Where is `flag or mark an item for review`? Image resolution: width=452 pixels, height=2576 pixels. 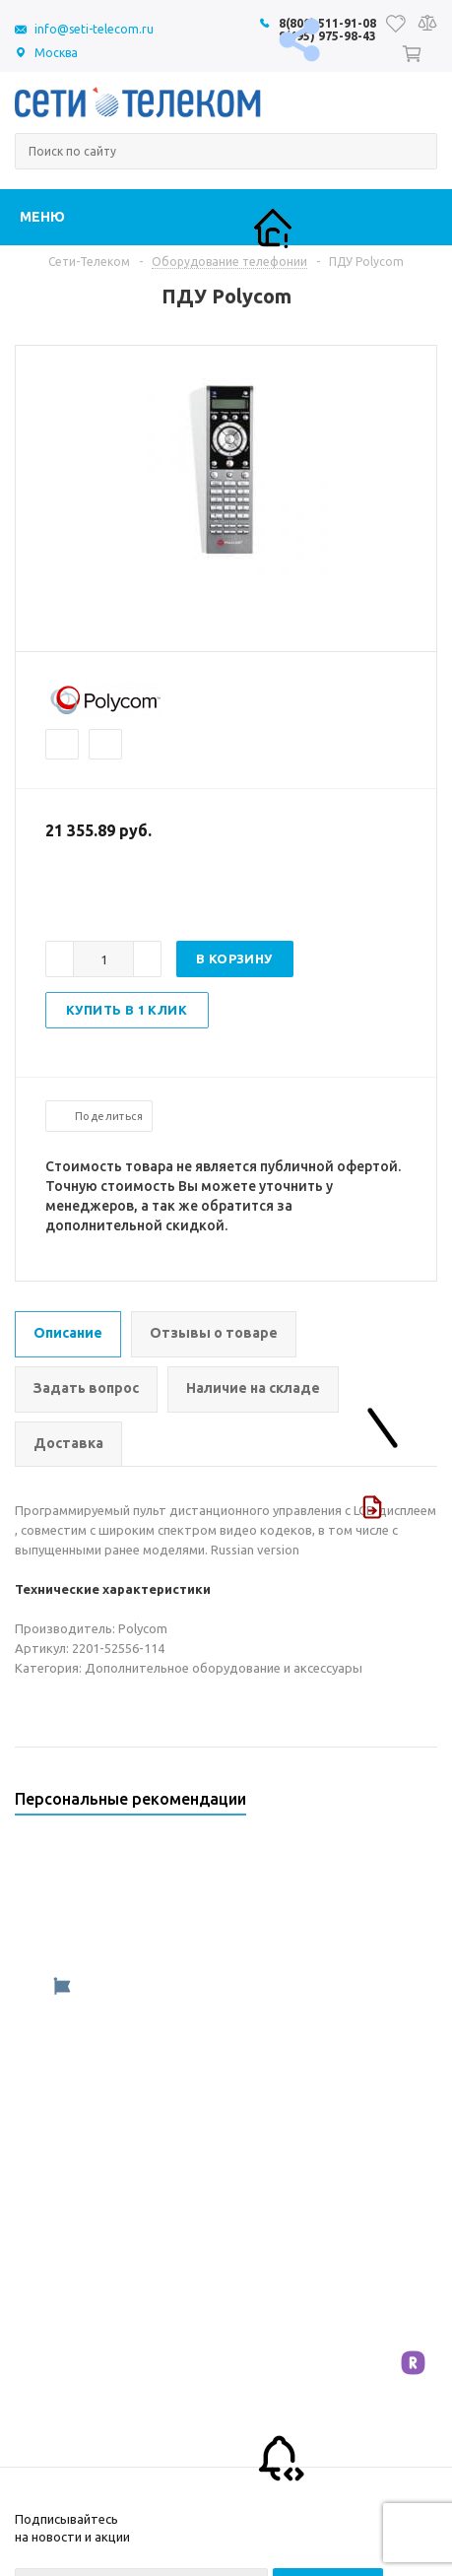 flag or mark an item for review is located at coordinates (62, 1986).